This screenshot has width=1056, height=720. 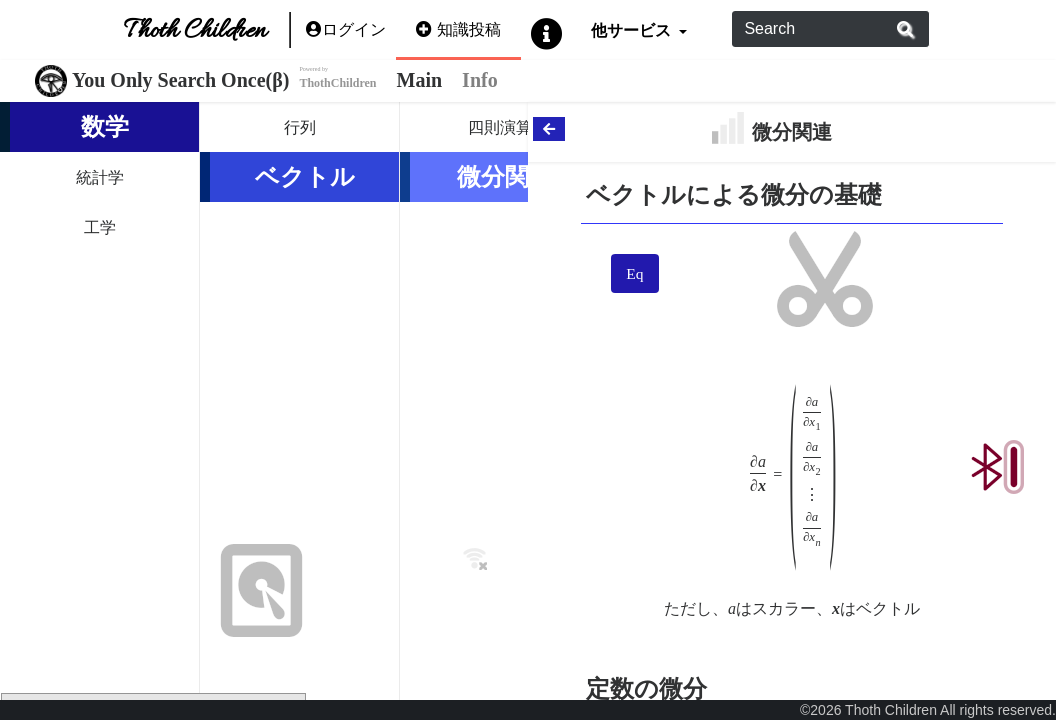 I want to click on indicates weak cellular signal strength, so click(x=729, y=129).